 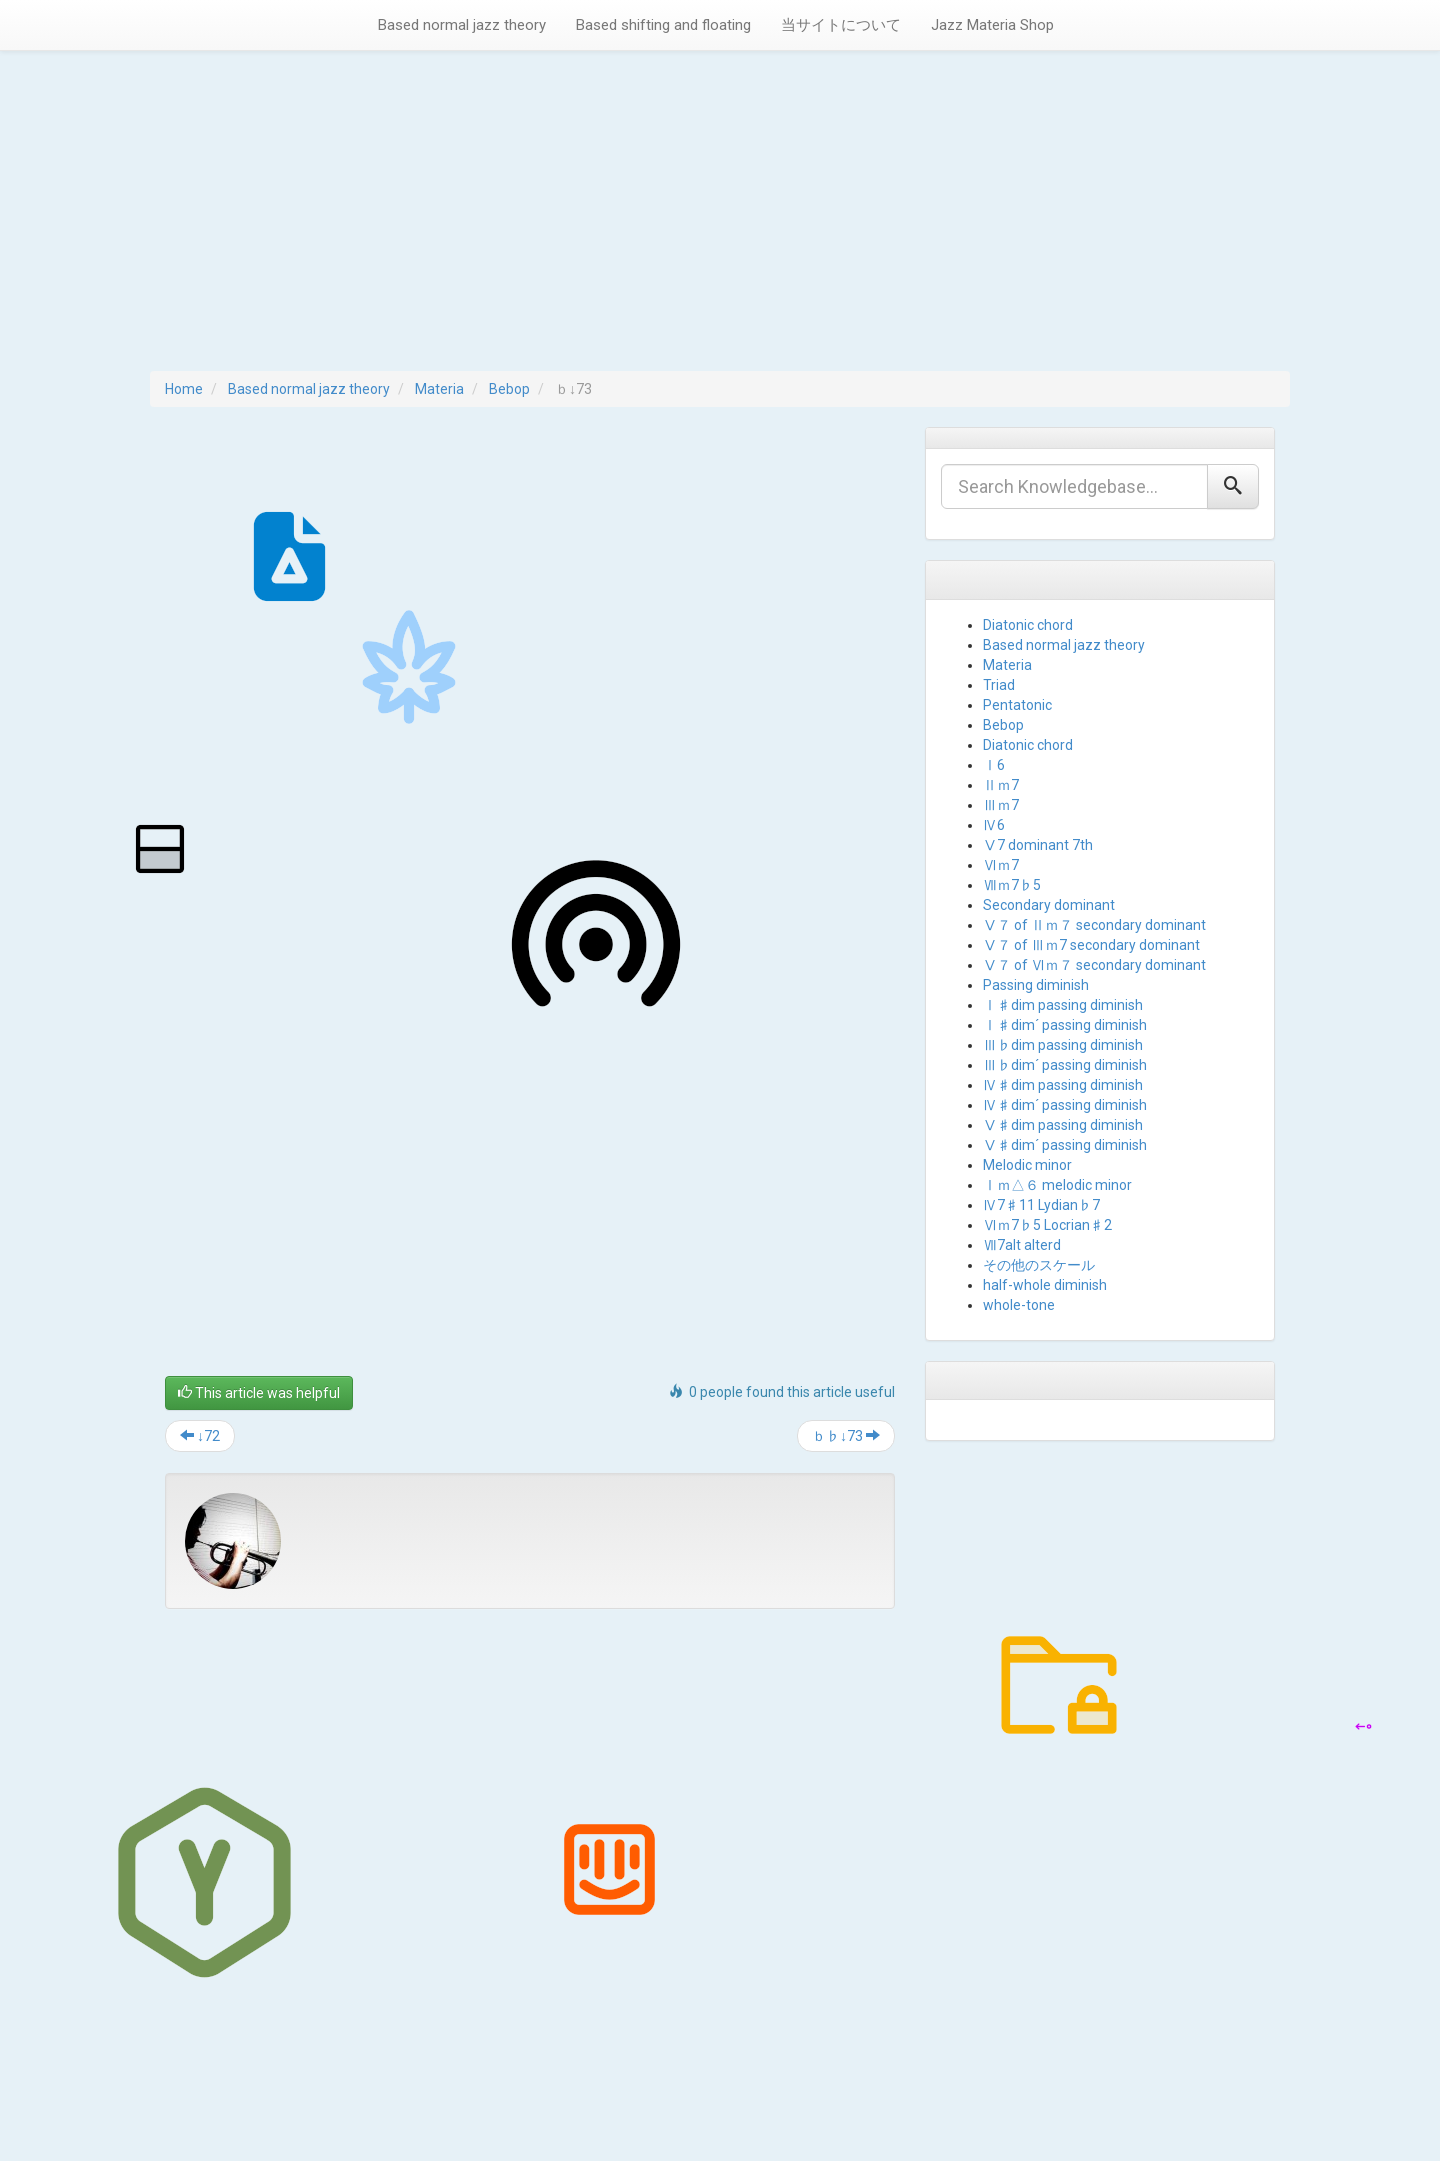 I want to click on toggle bottom panel visibility, so click(x=160, y=849).